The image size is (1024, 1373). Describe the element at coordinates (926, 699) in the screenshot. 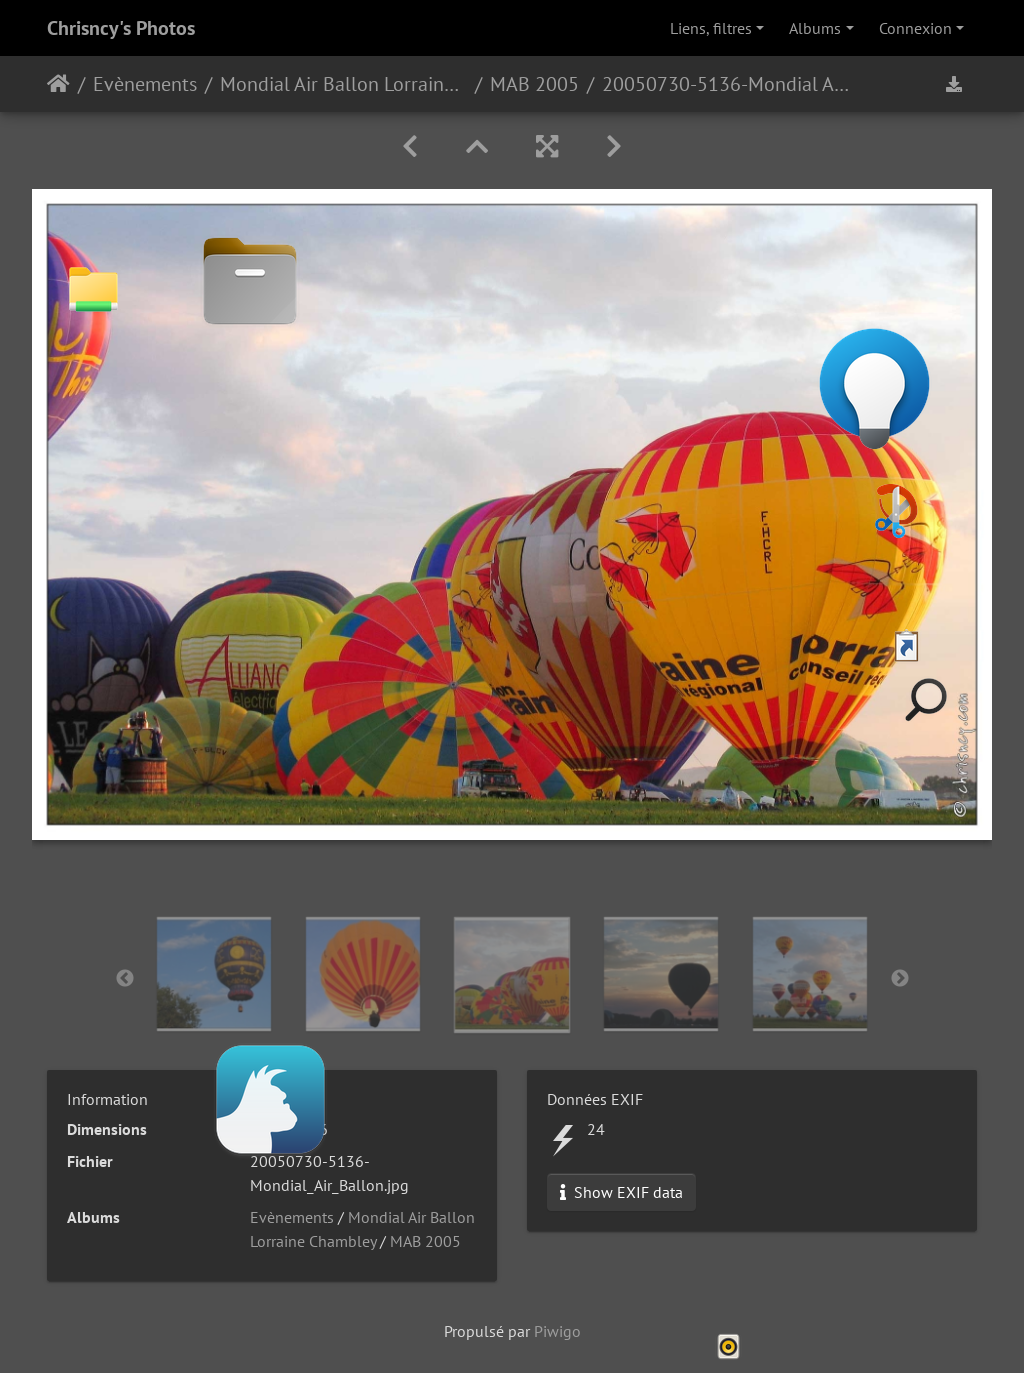

I see `open the search app` at that location.